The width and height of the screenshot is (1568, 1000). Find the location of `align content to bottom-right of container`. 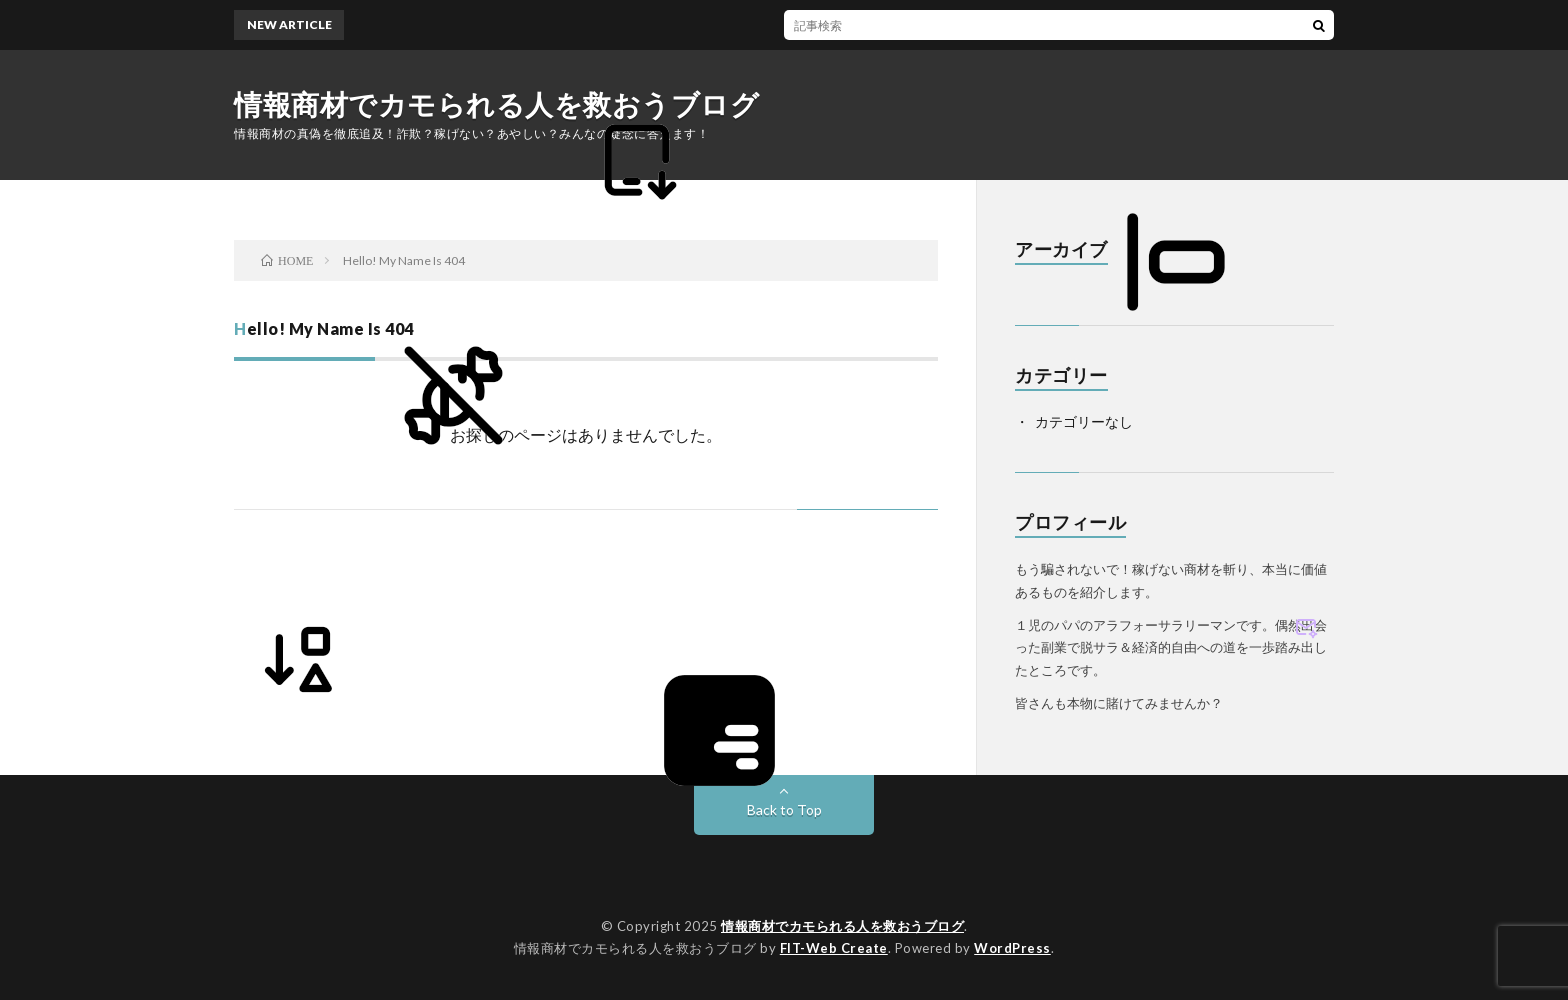

align content to bottom-right of container is located at coordinates (719, 730).